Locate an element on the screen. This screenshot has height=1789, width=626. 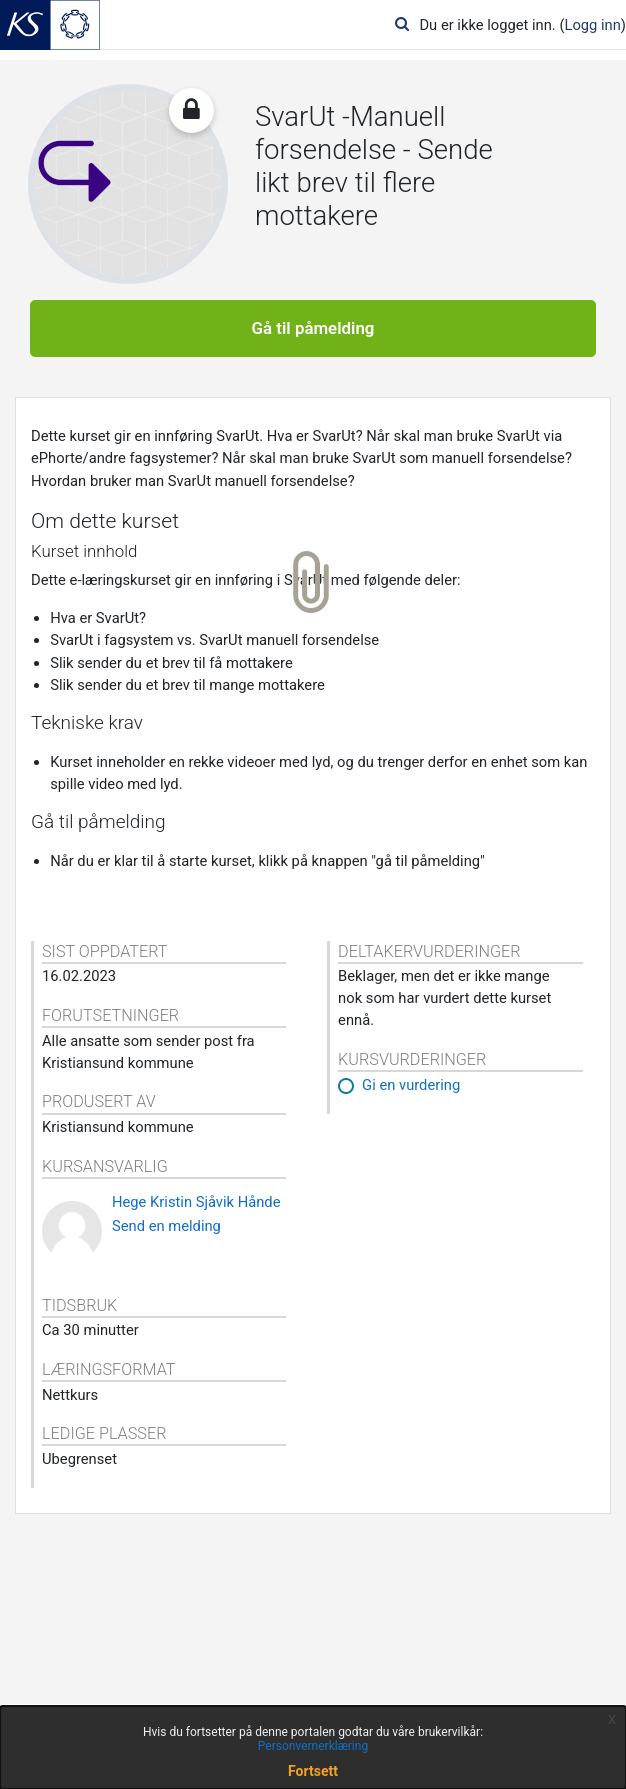
attach a file to your message is located at coordinates (311, 582).